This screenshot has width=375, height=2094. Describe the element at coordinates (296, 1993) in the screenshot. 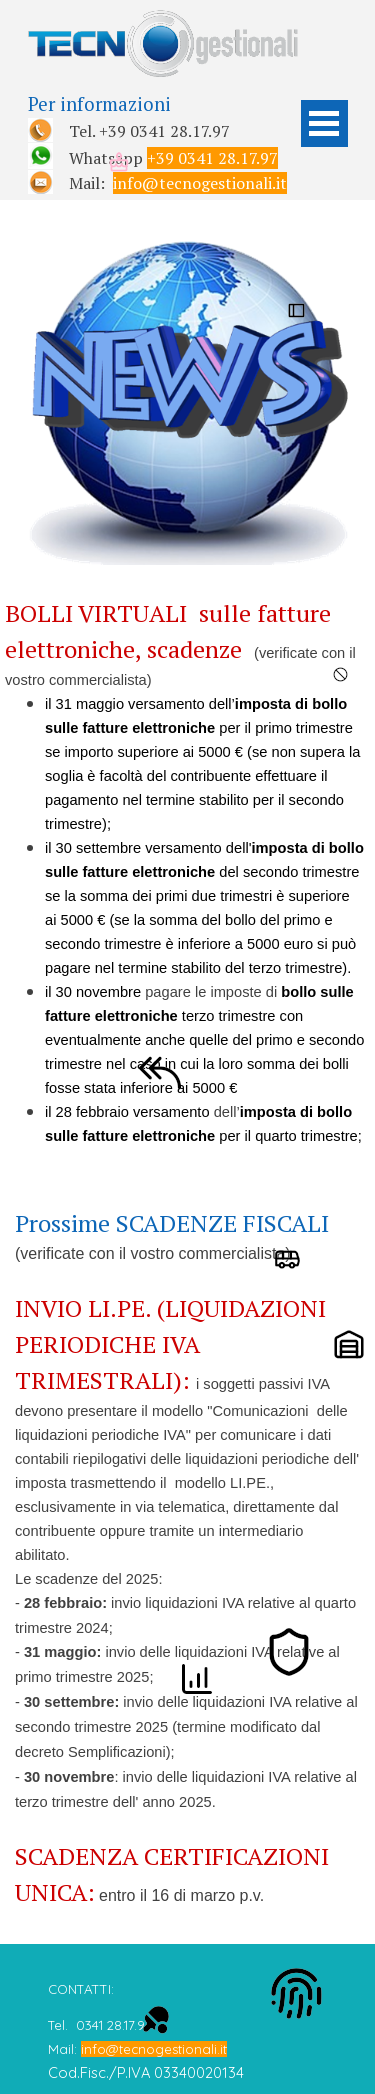

I see `enable fingerprint authentication` at that location.